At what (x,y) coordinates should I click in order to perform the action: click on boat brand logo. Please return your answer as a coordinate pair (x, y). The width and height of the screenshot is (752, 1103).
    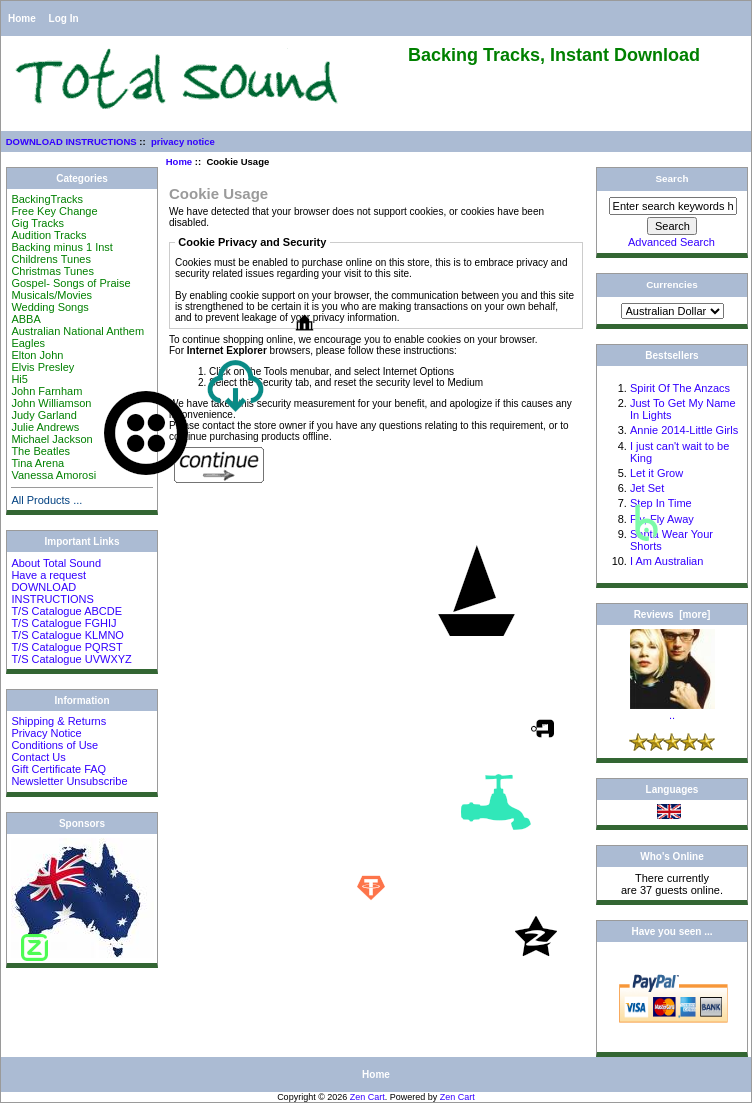
    Looking at the image, I should click on (476, 590).